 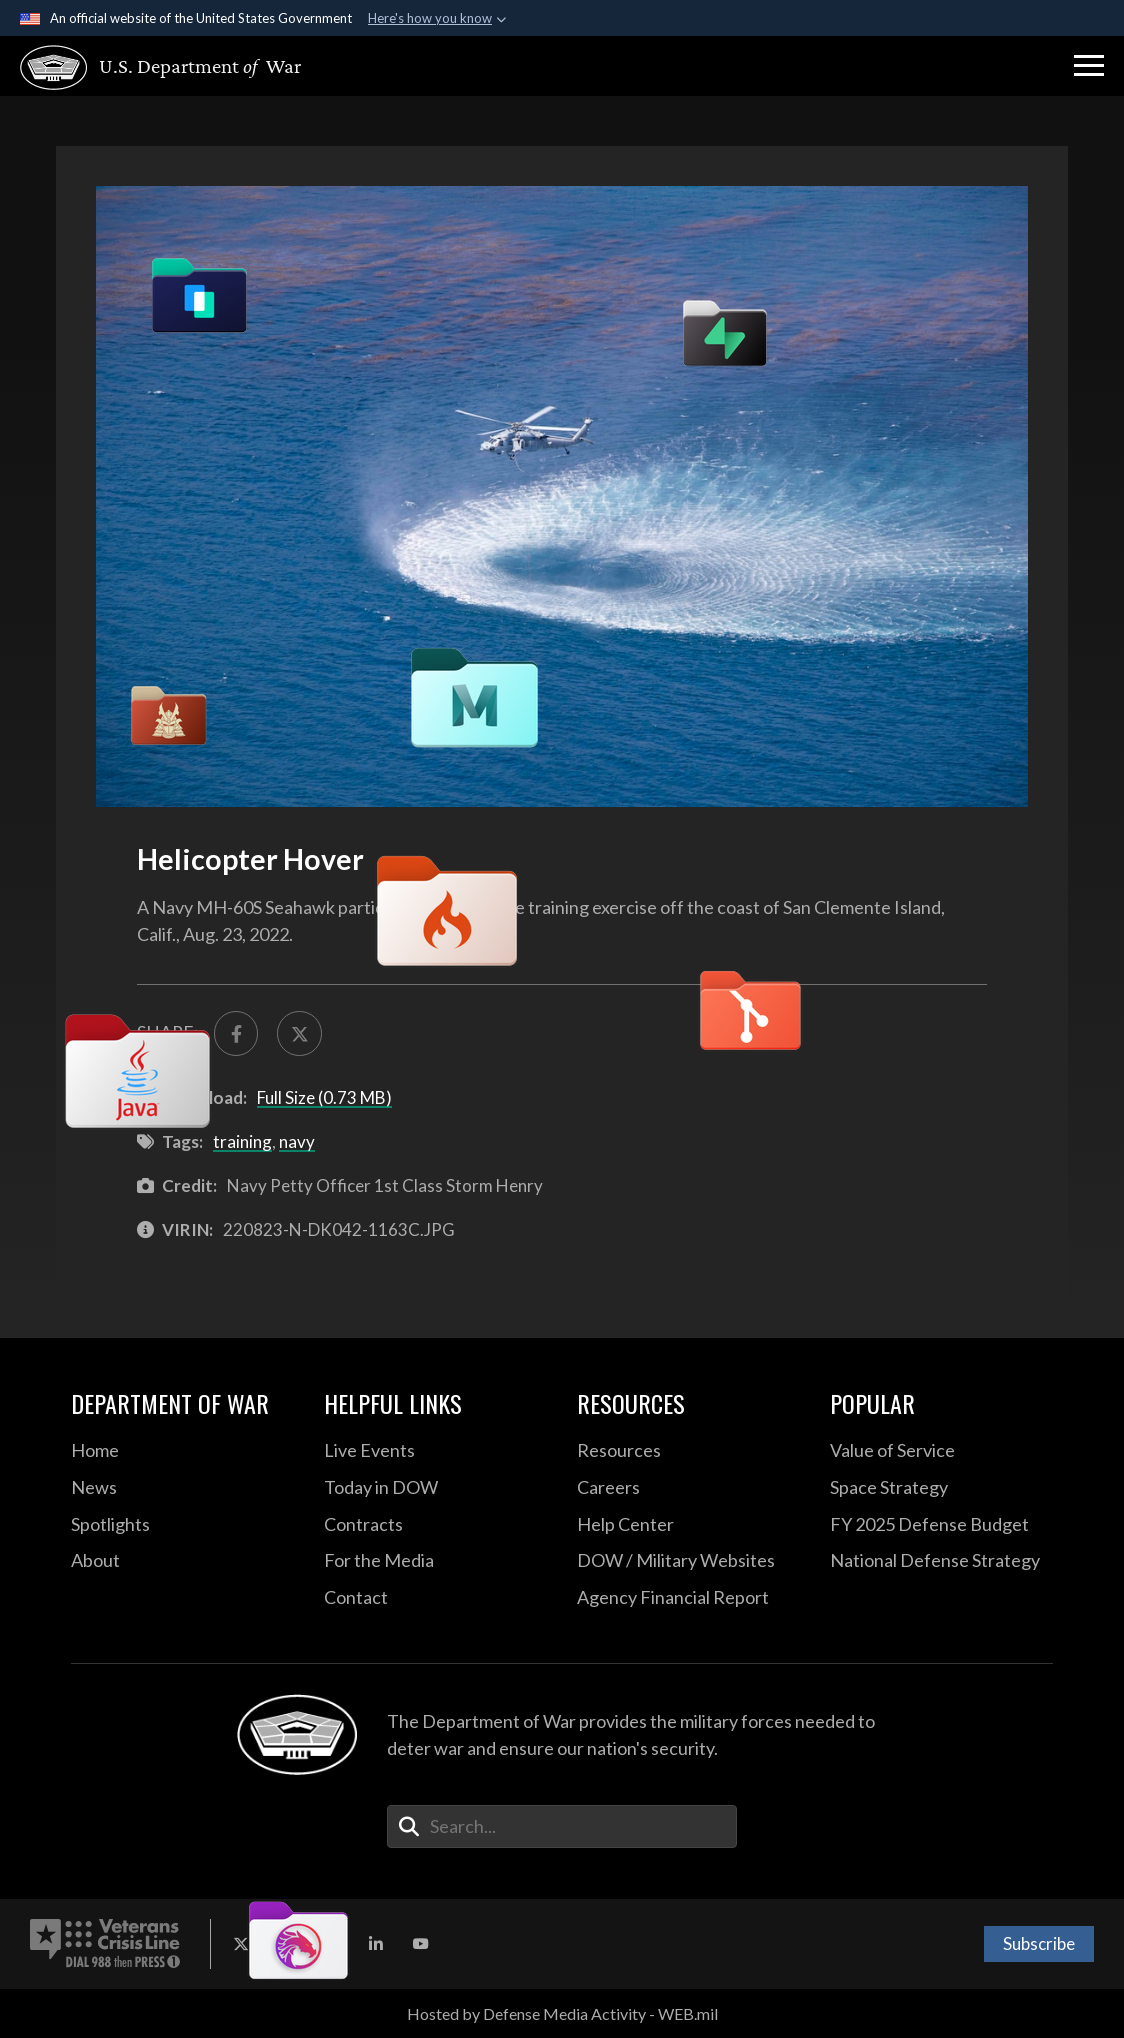 What do you see at coordinates (137, 1075) in the screenshot?
I see `open folder containing java project files` at bounding box center [137, 1075].